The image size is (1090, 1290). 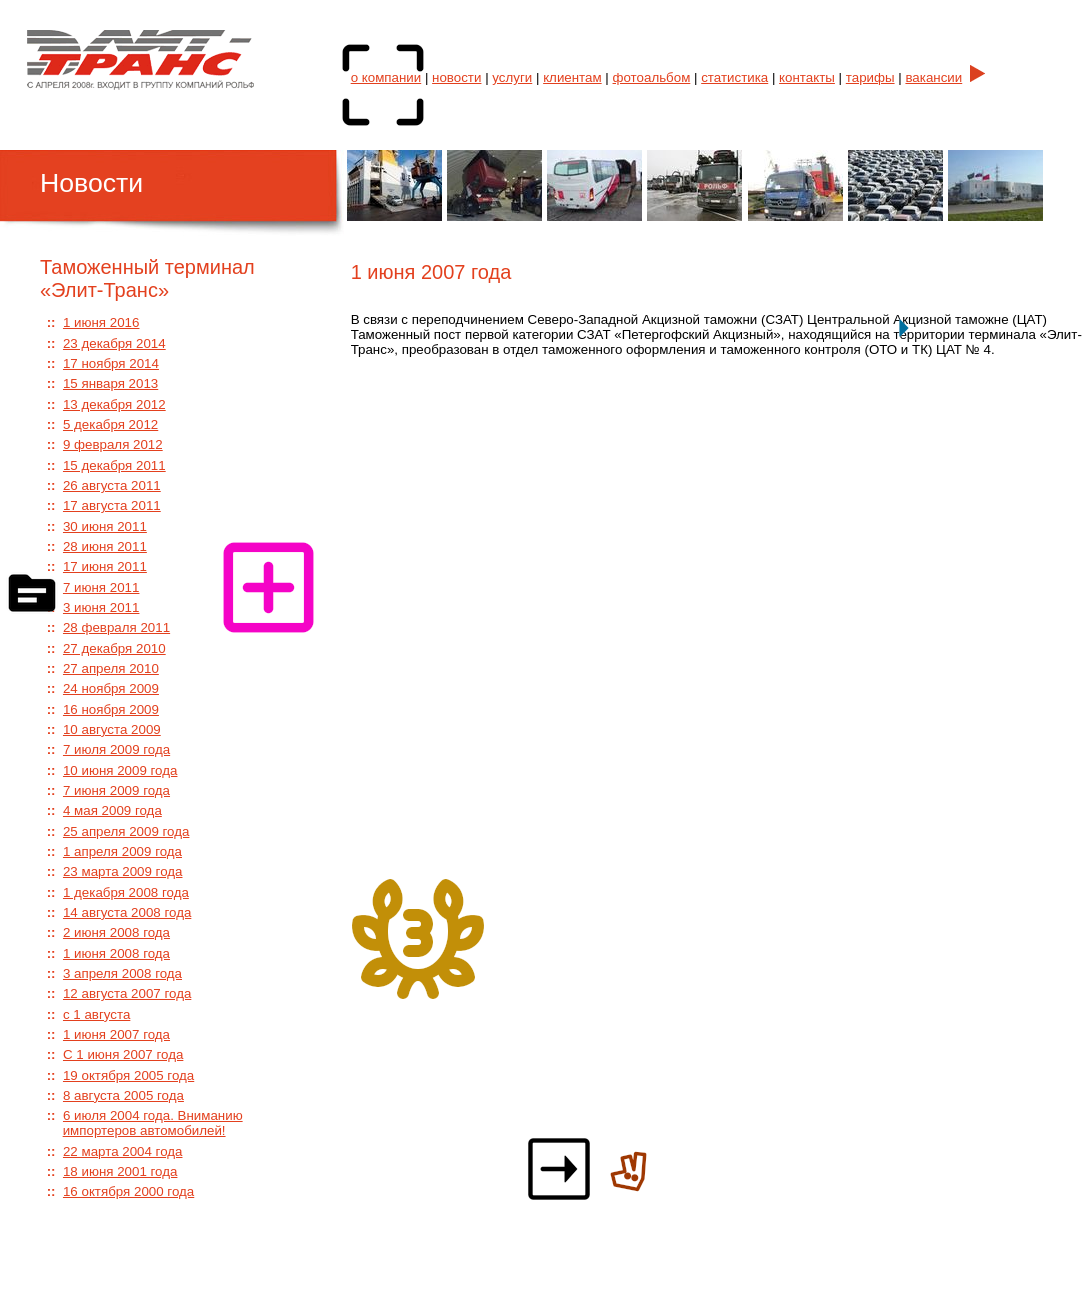 What do you see at coordinates (32, 593) in the screenshot?
I see `access source files or documents` at bounding box center [32, 593].